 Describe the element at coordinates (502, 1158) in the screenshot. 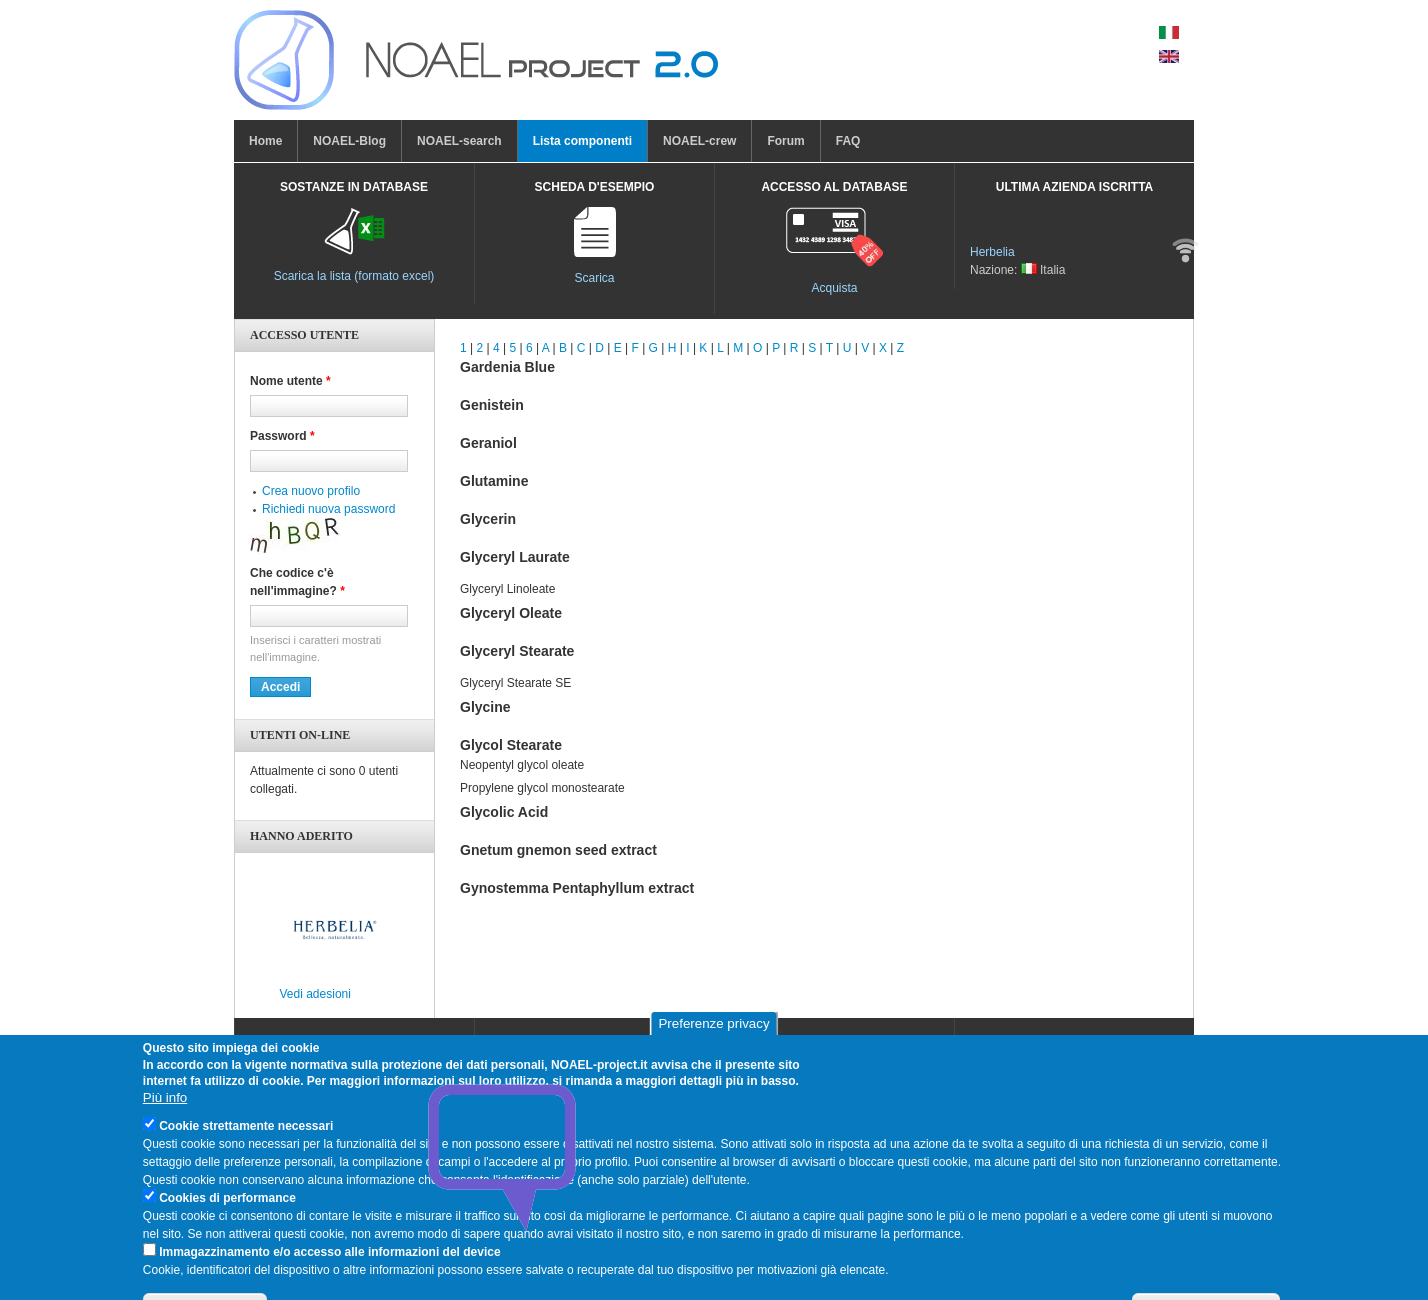

I see `keyboard input language indicator` at that location.